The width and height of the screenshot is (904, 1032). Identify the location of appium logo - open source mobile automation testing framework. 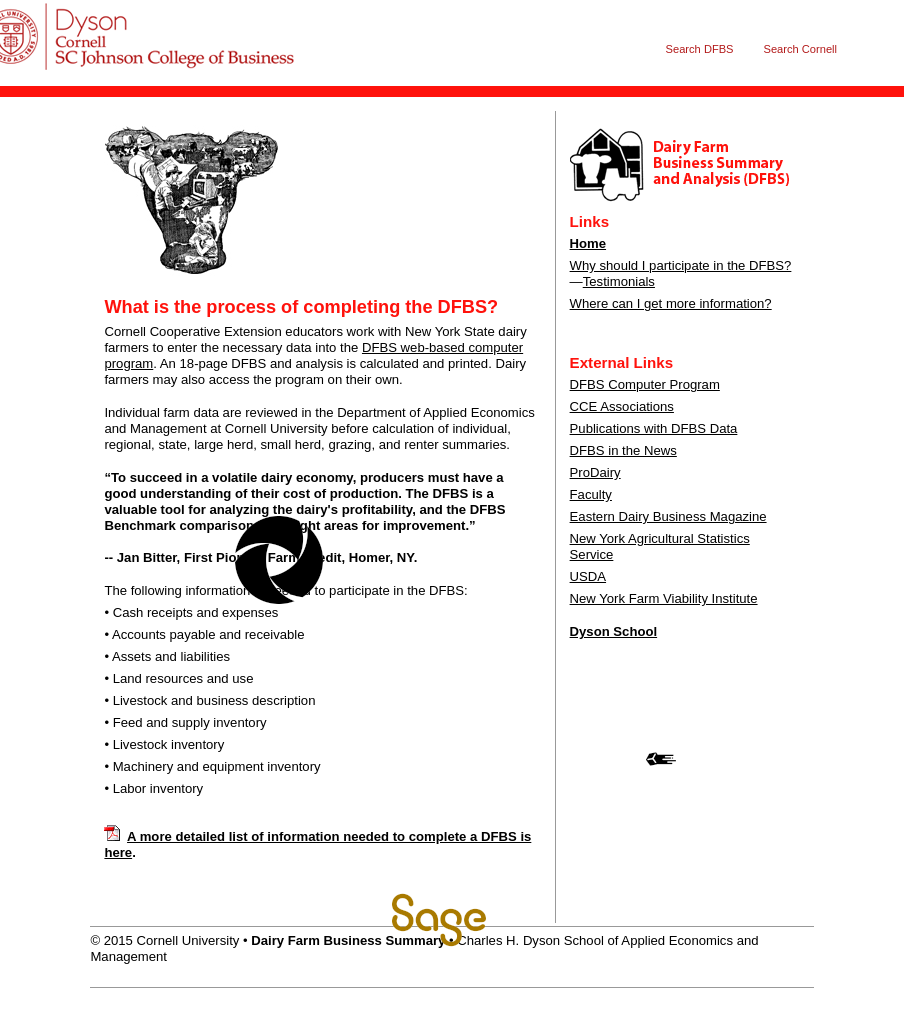
(279, 560).